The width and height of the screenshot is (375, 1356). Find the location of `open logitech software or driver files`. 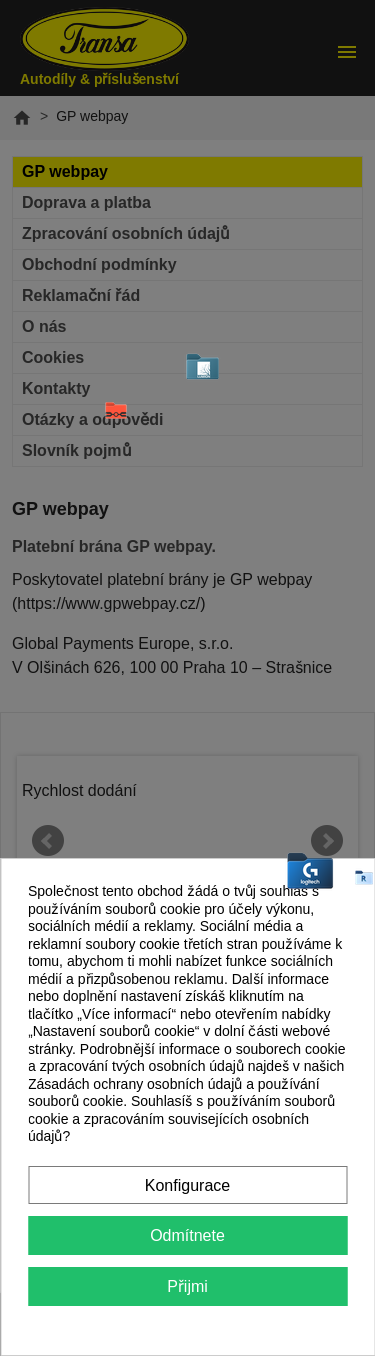

open logitech software or driver files is located at coordinates (310, 872).